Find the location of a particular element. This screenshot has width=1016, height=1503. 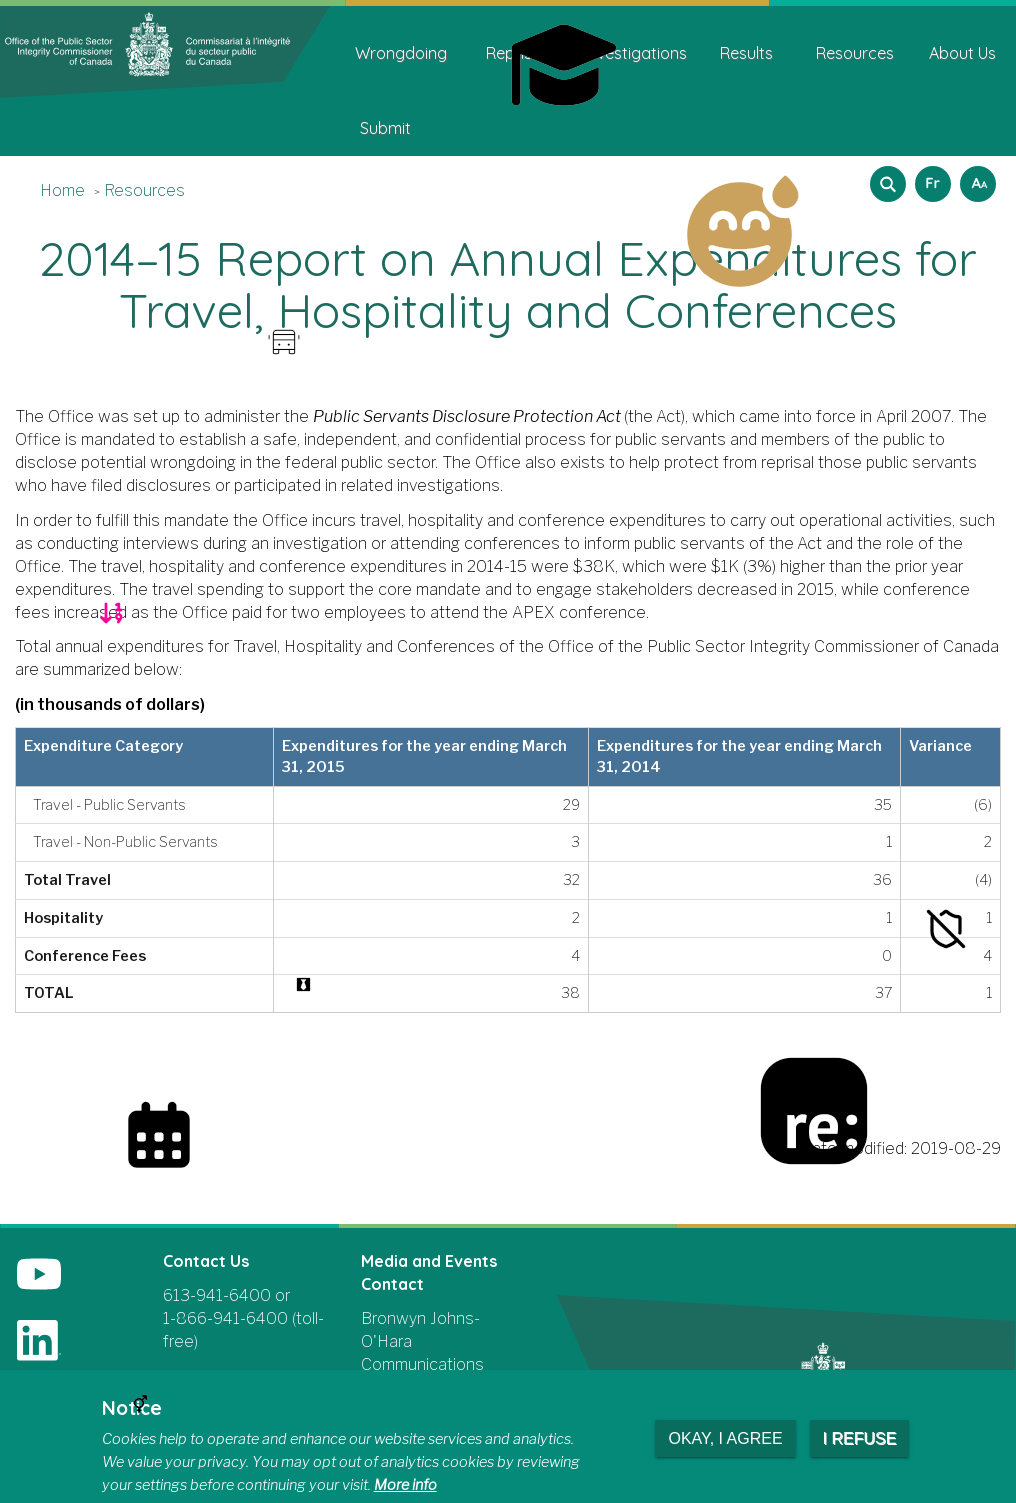

sort numbers in descending order is located at coordinates (112, 613).